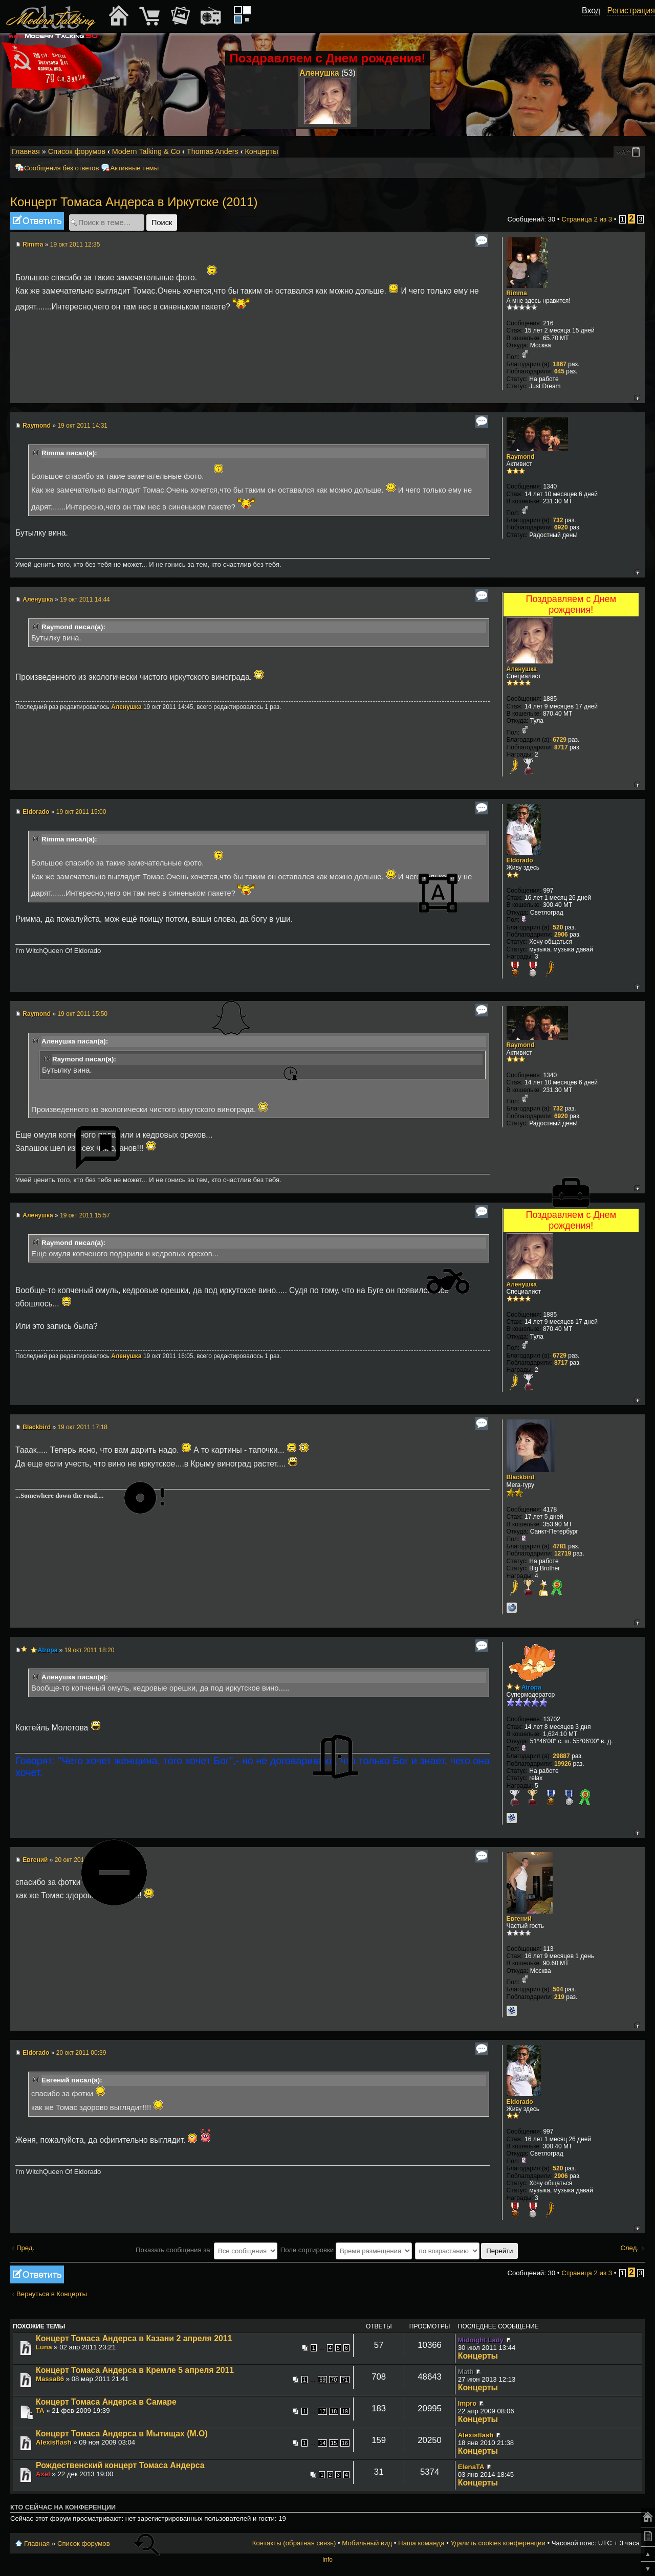 Image resolution: width=655 pixels, height=2576 pixels. Describe the element at coordinates (114, 1873) in the screenshot. I see `remove an item from a list` at that location.